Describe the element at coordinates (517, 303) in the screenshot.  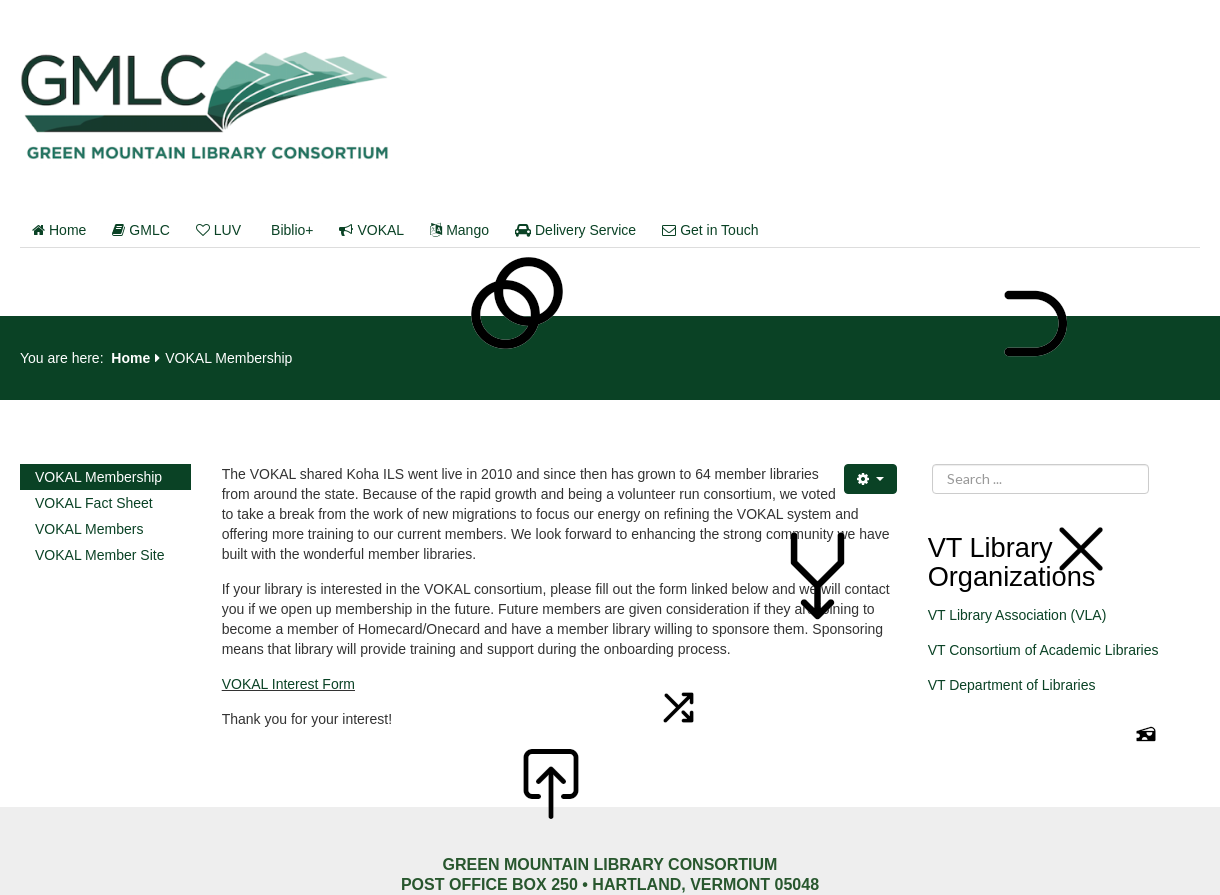
I see `toggle blend mode settings` at that location.